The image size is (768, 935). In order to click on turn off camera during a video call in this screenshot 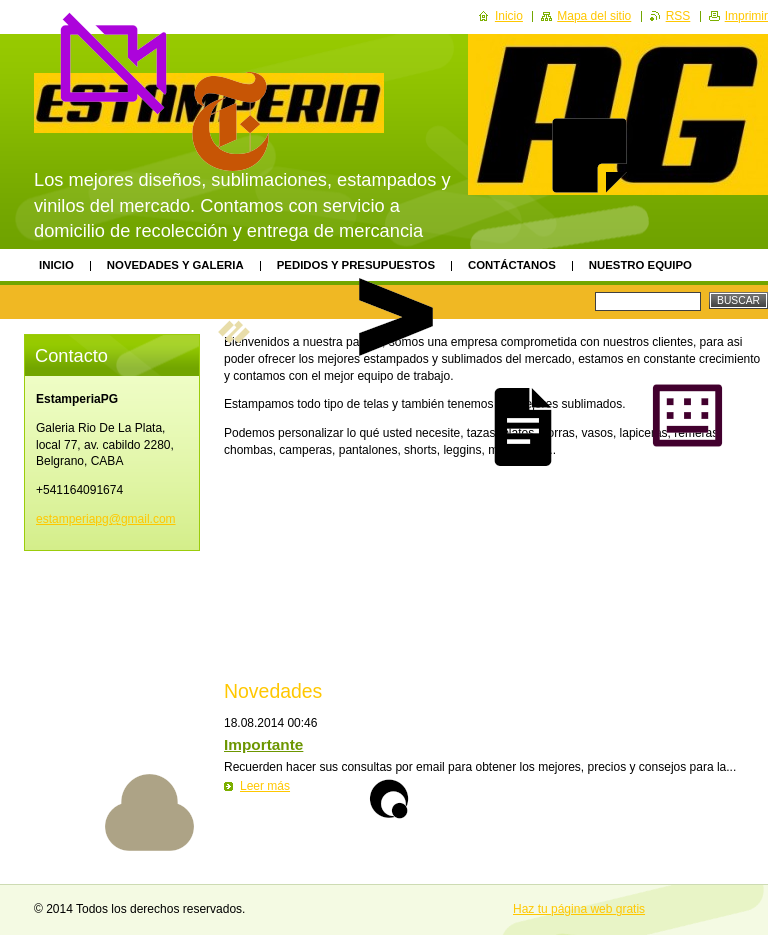, I will do `click(113, 63)`.